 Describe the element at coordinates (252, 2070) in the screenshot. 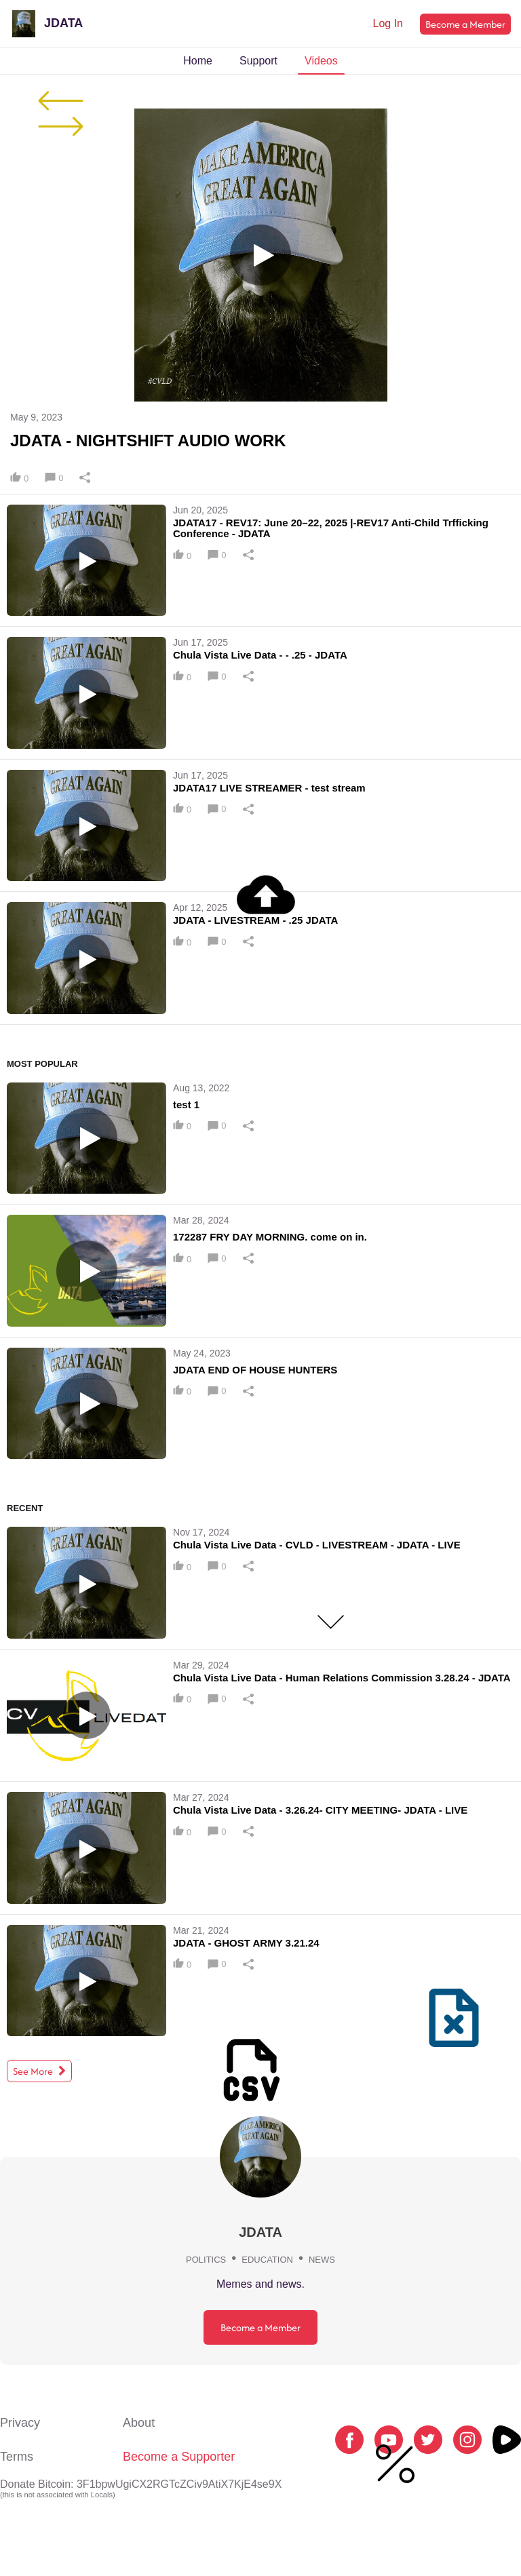

I see `indicates a CSV file type` at that location.